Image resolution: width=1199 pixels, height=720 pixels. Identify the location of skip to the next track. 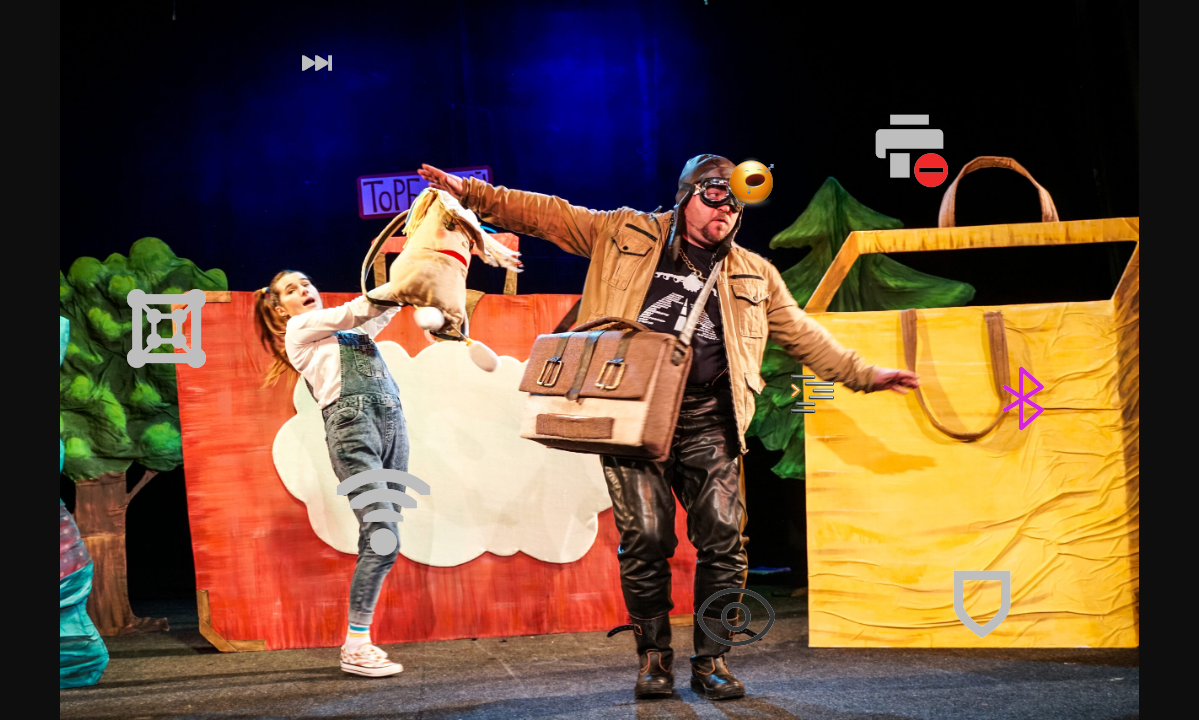
(317, 63).